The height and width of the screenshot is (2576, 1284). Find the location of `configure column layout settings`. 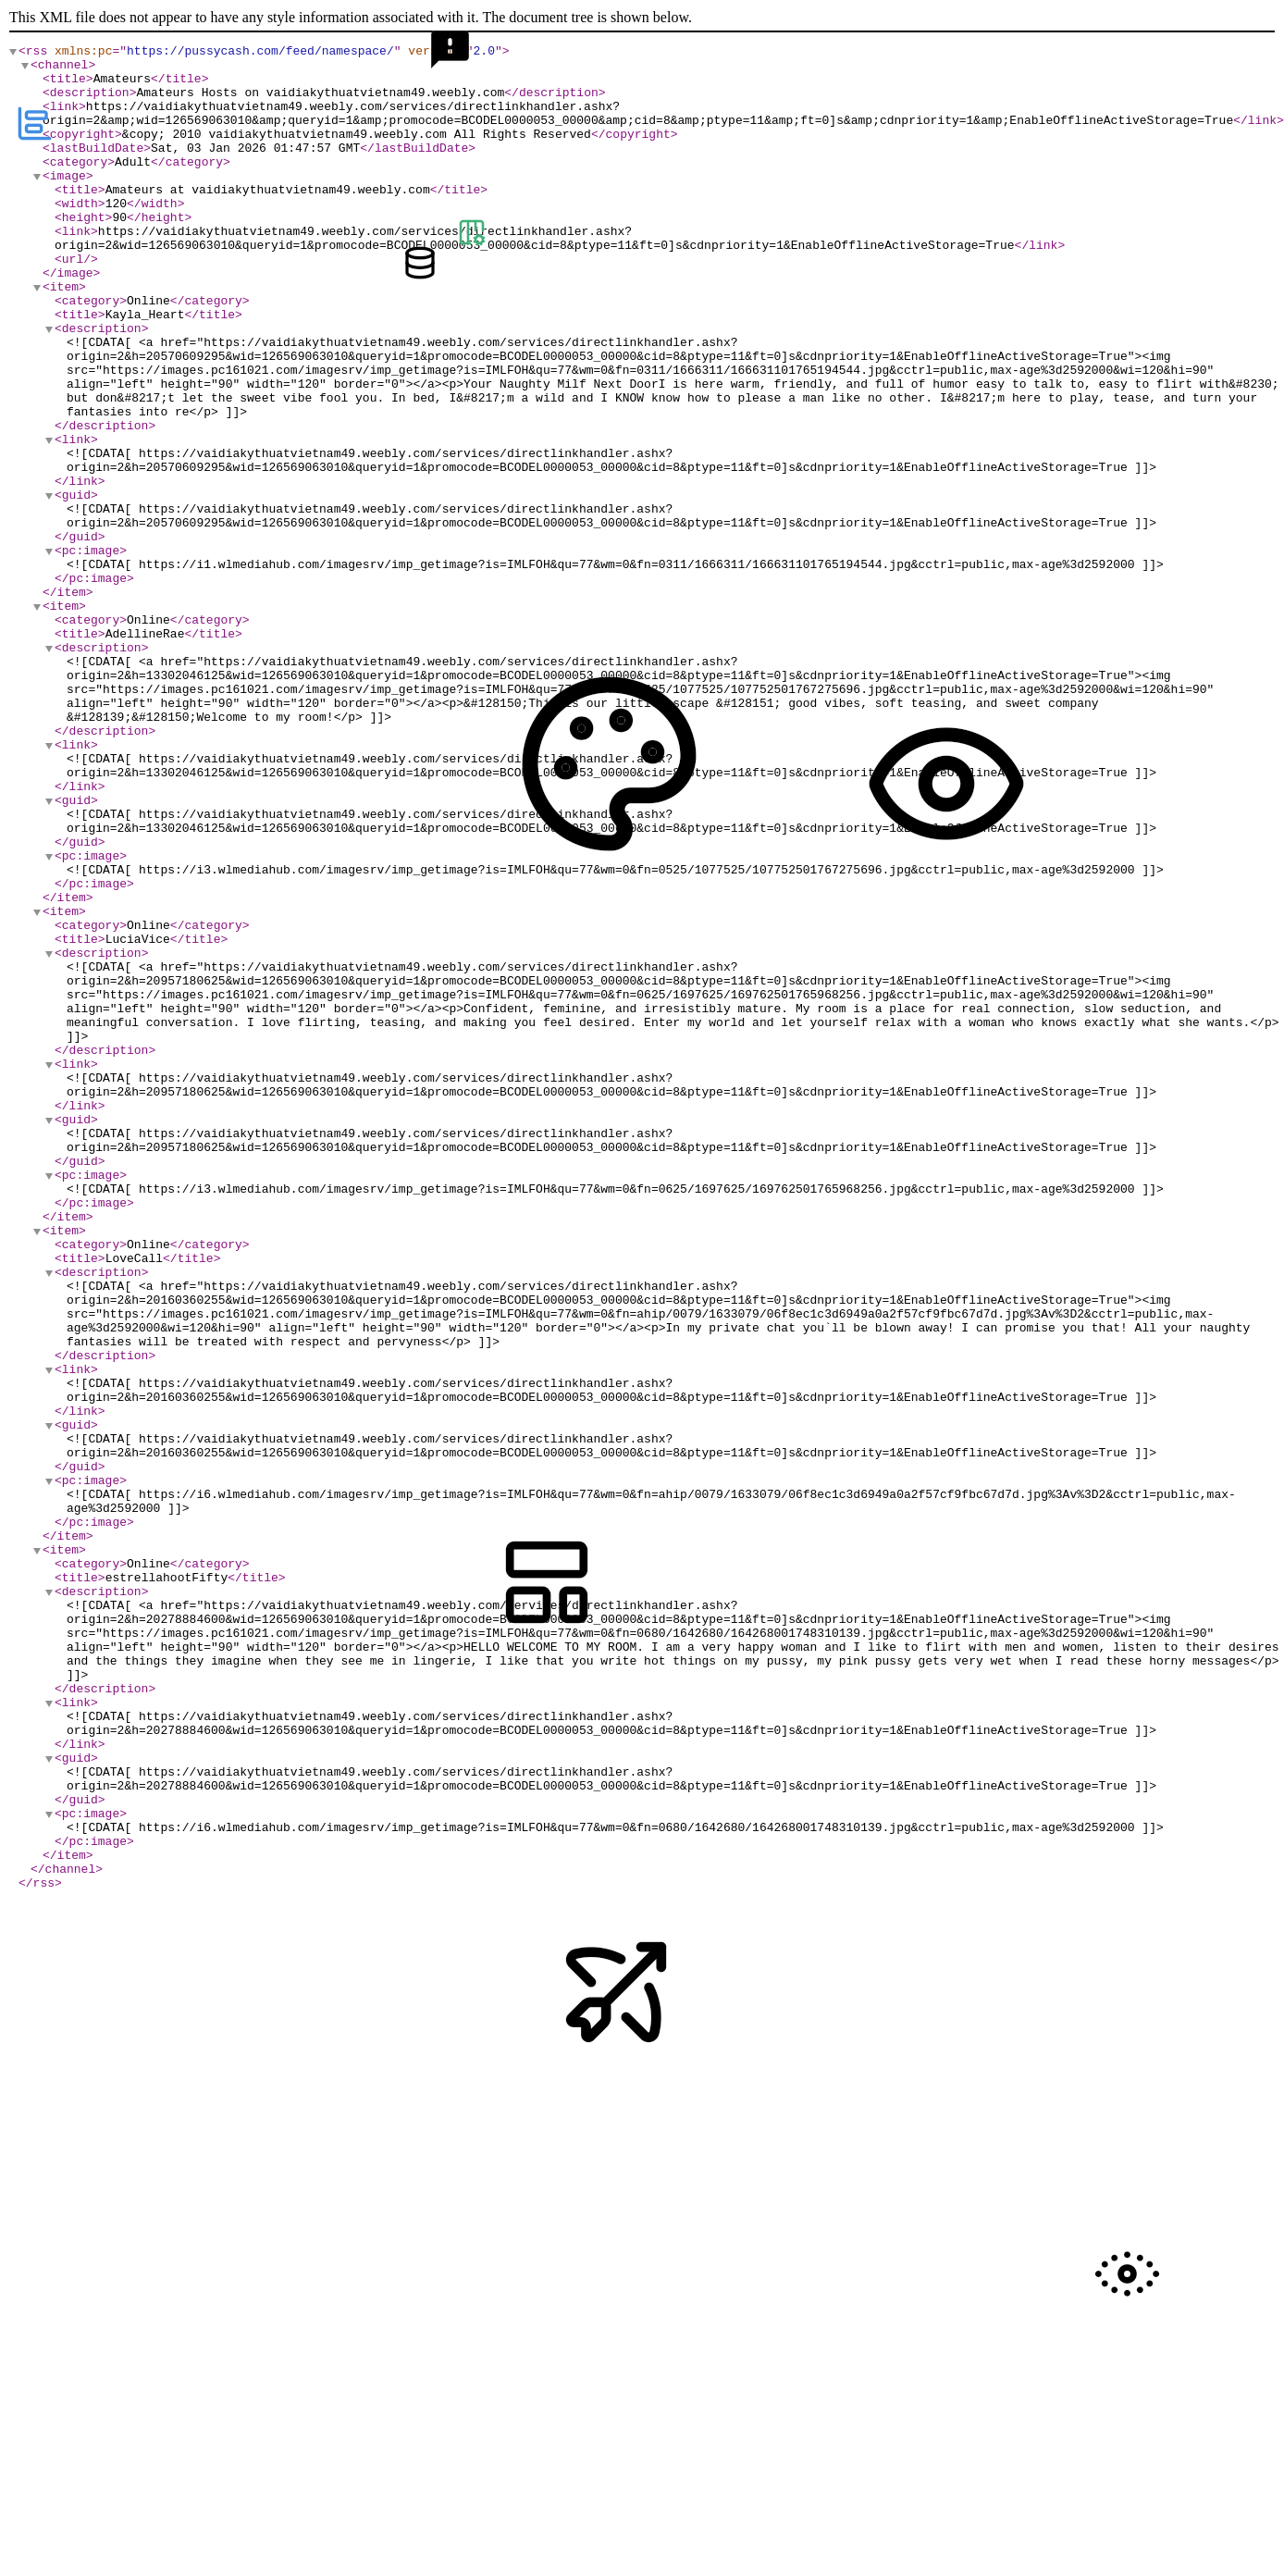

configure column layout settings is located at coordinates (472, 232).